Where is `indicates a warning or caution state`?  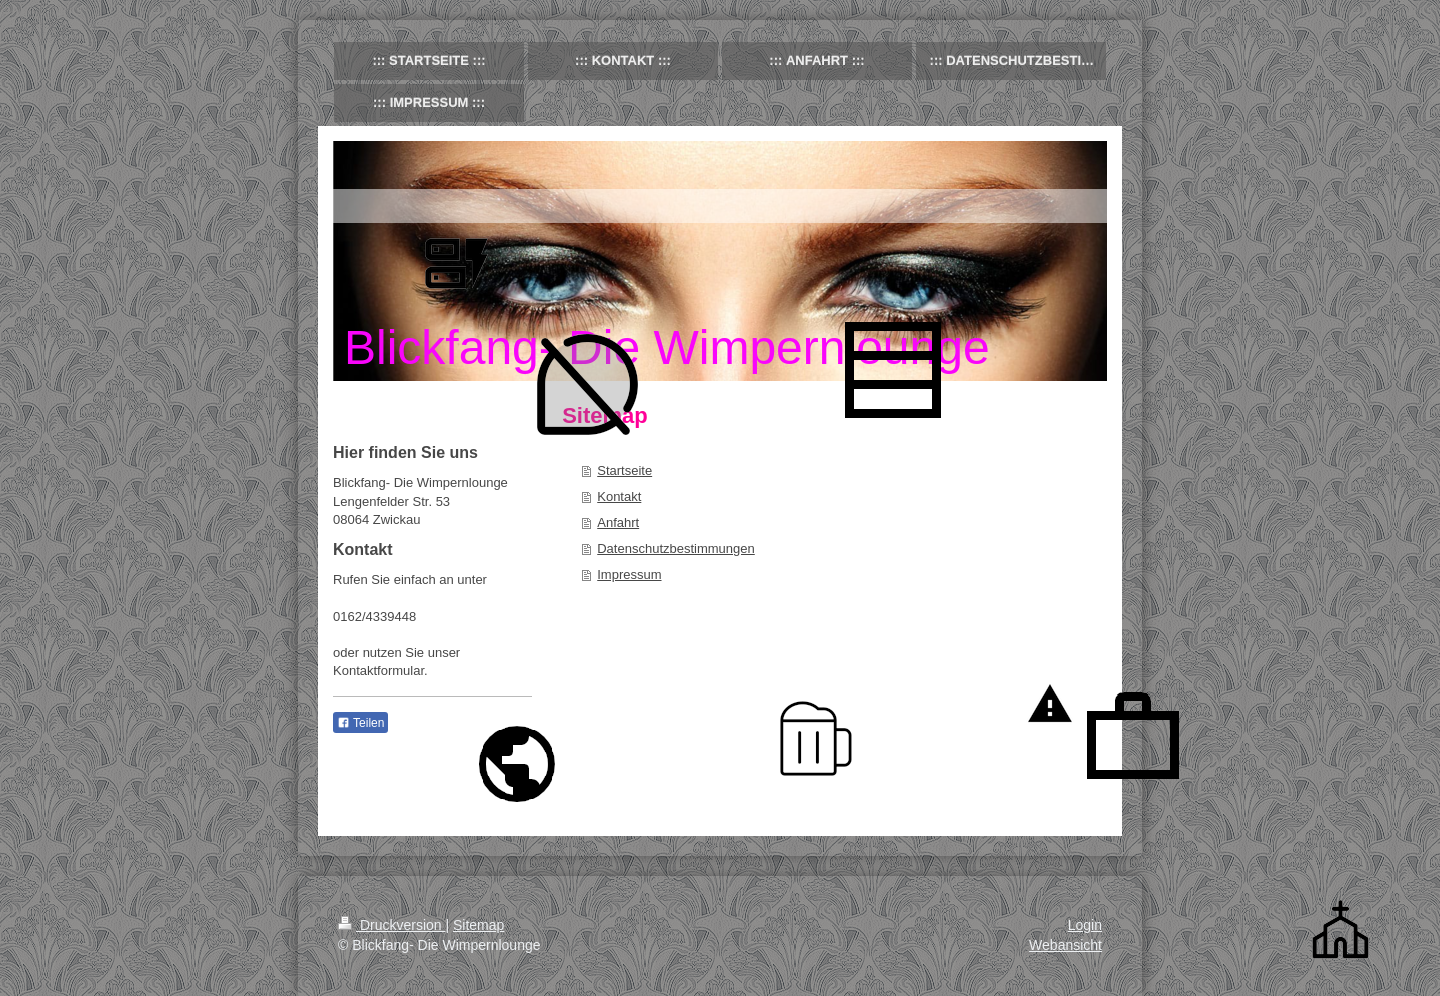
indicates a warning or caution state is located at coordinates (1050, 704).